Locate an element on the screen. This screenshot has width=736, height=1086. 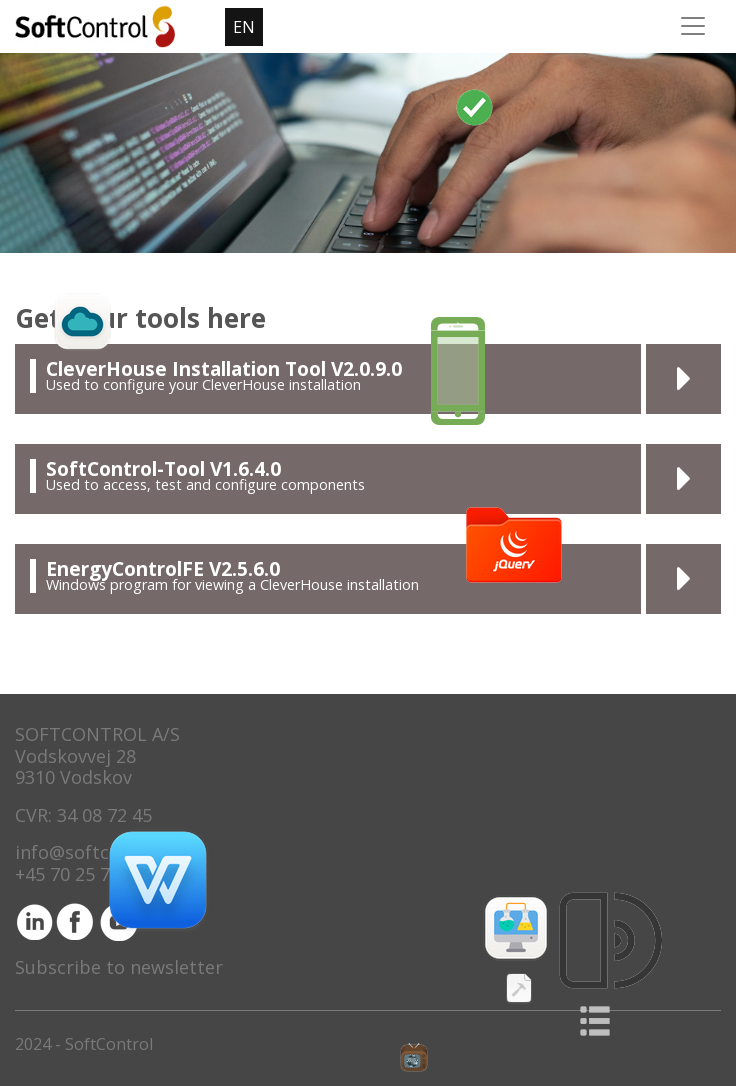
switch to list view is located at coordinates (595, 1021).